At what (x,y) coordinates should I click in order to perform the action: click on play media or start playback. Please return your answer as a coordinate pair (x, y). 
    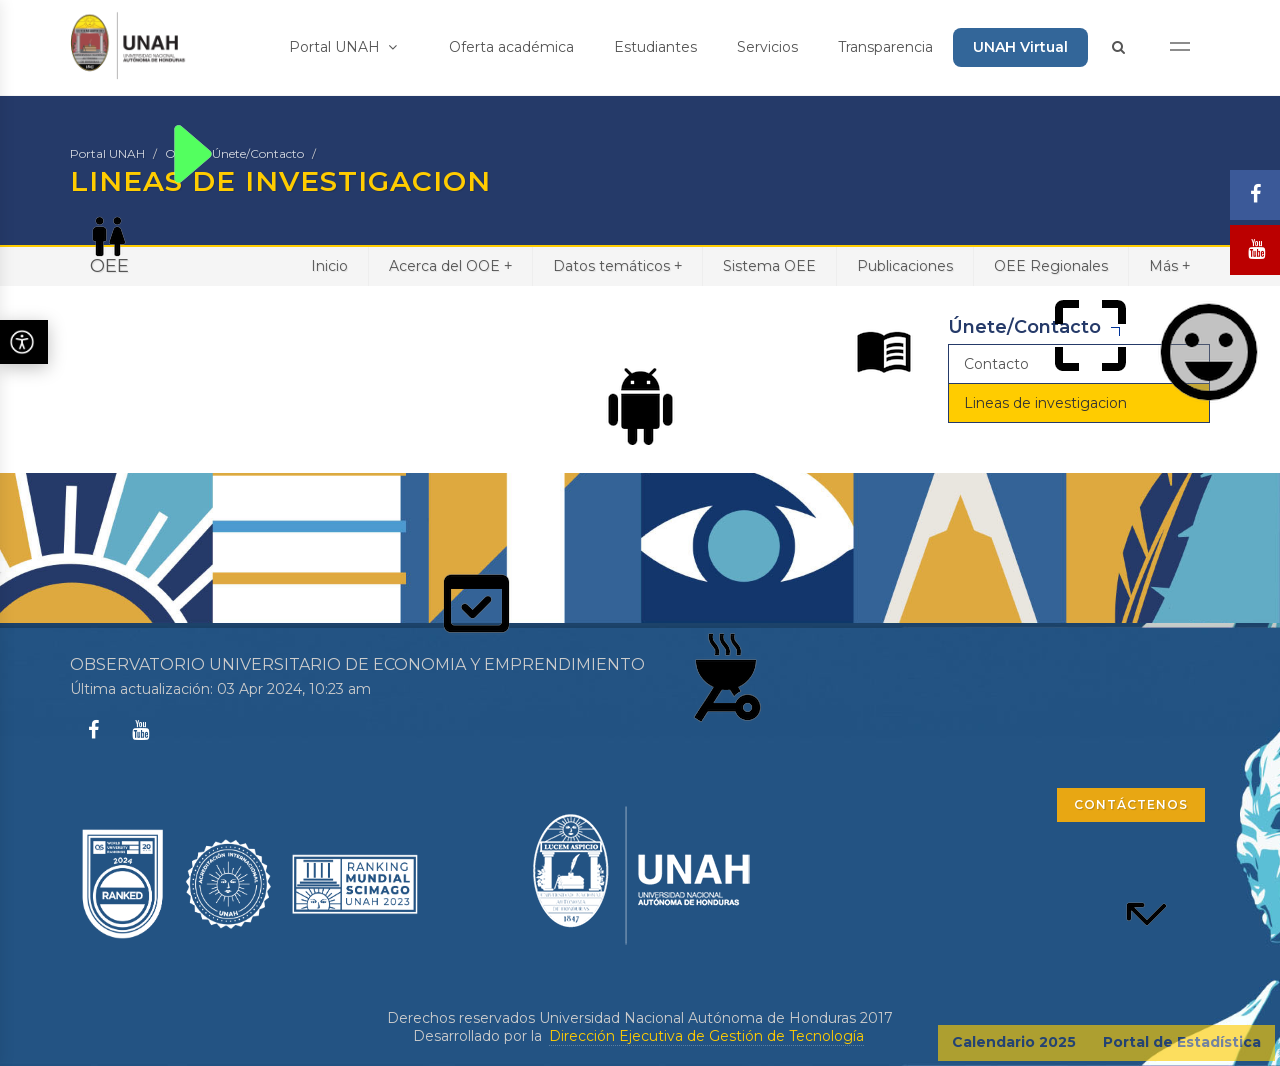
    Looking at the image, I should click on (193, 154).